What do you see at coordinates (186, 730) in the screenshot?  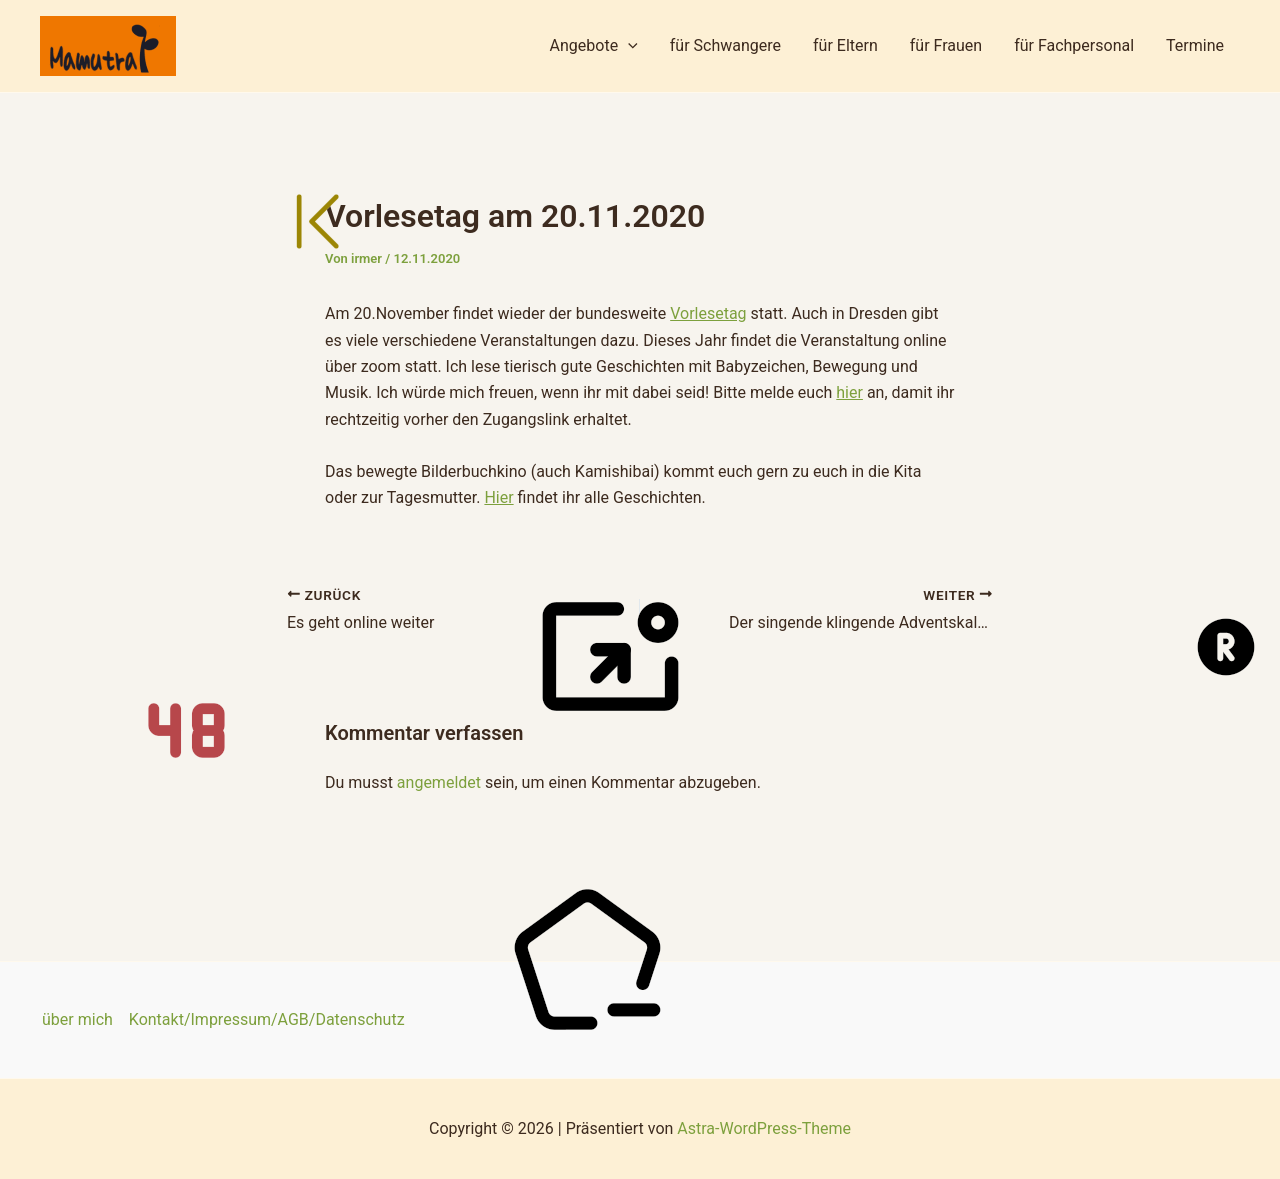 I see `indicates item number 48 in a list or sequence` at bounding box center [186, 730].